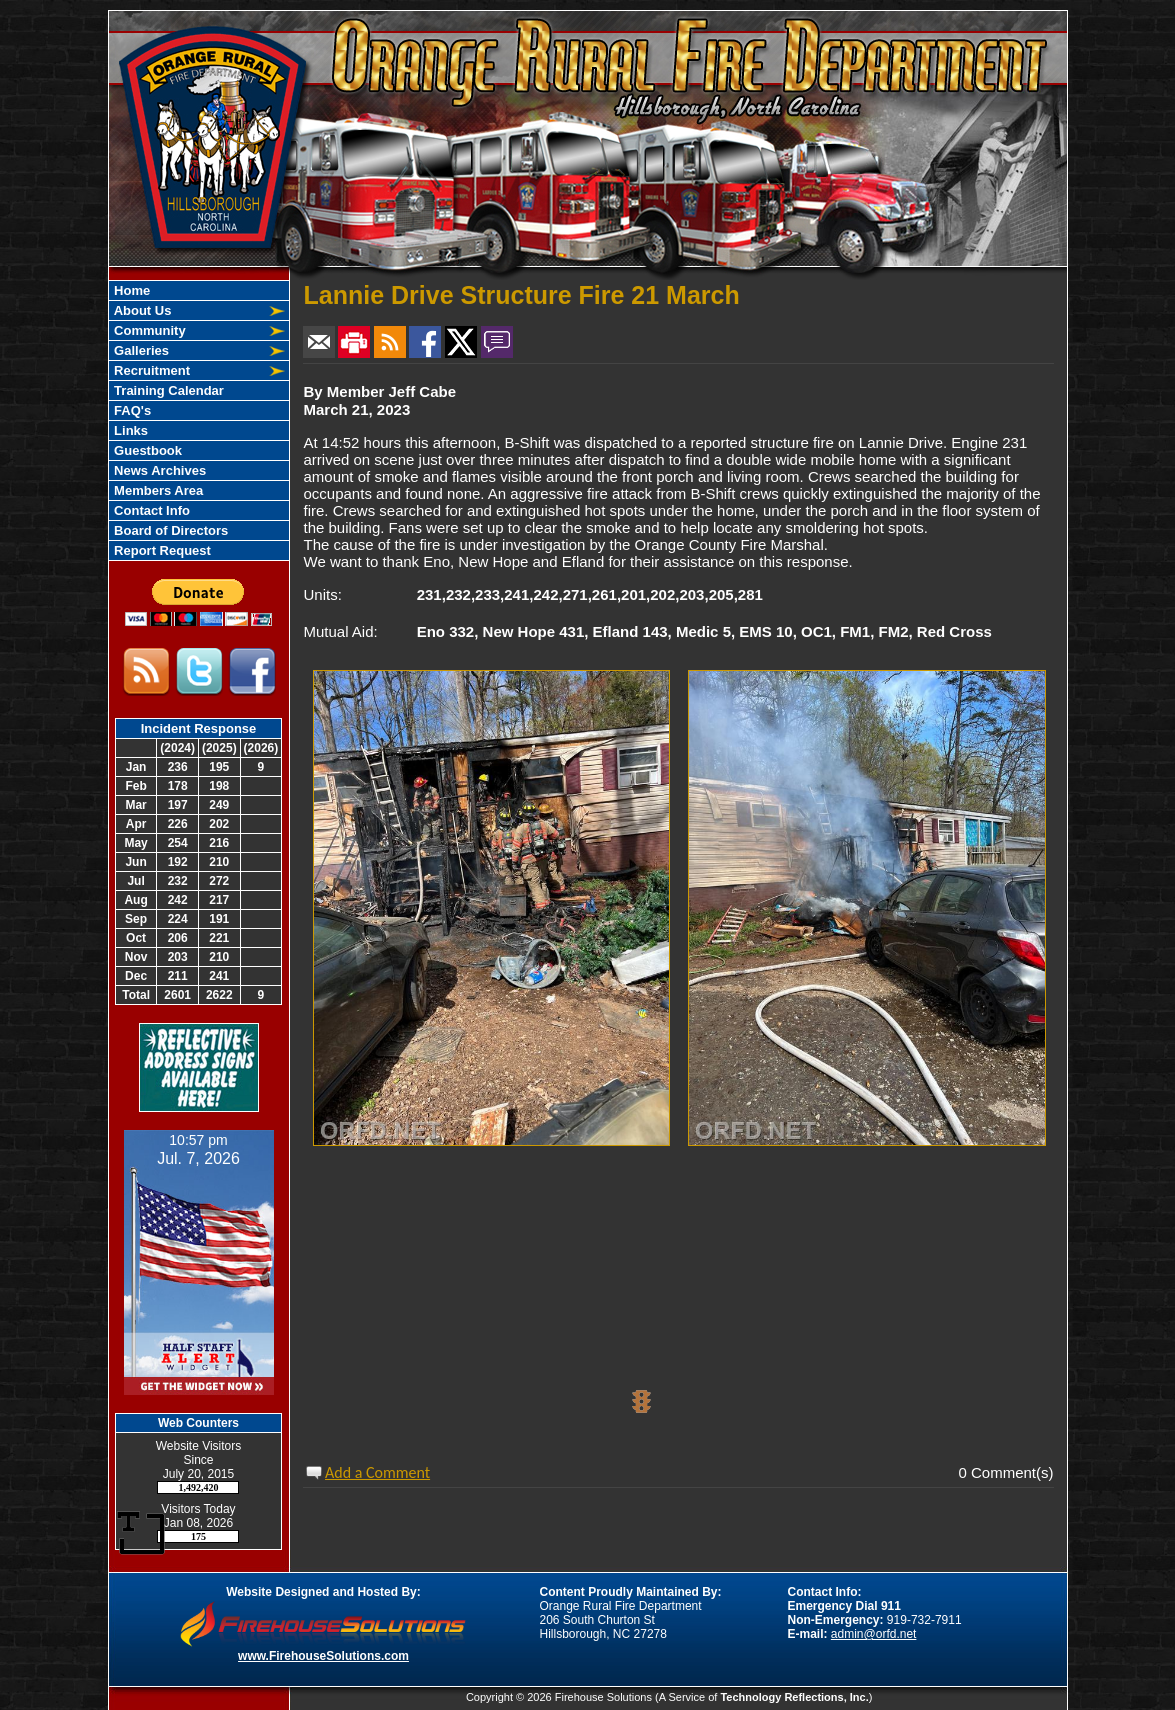 Image resolution: width=1175 pixels, height=1710 pixels. I want to click on view traffic conditions, so click(641, 1401).